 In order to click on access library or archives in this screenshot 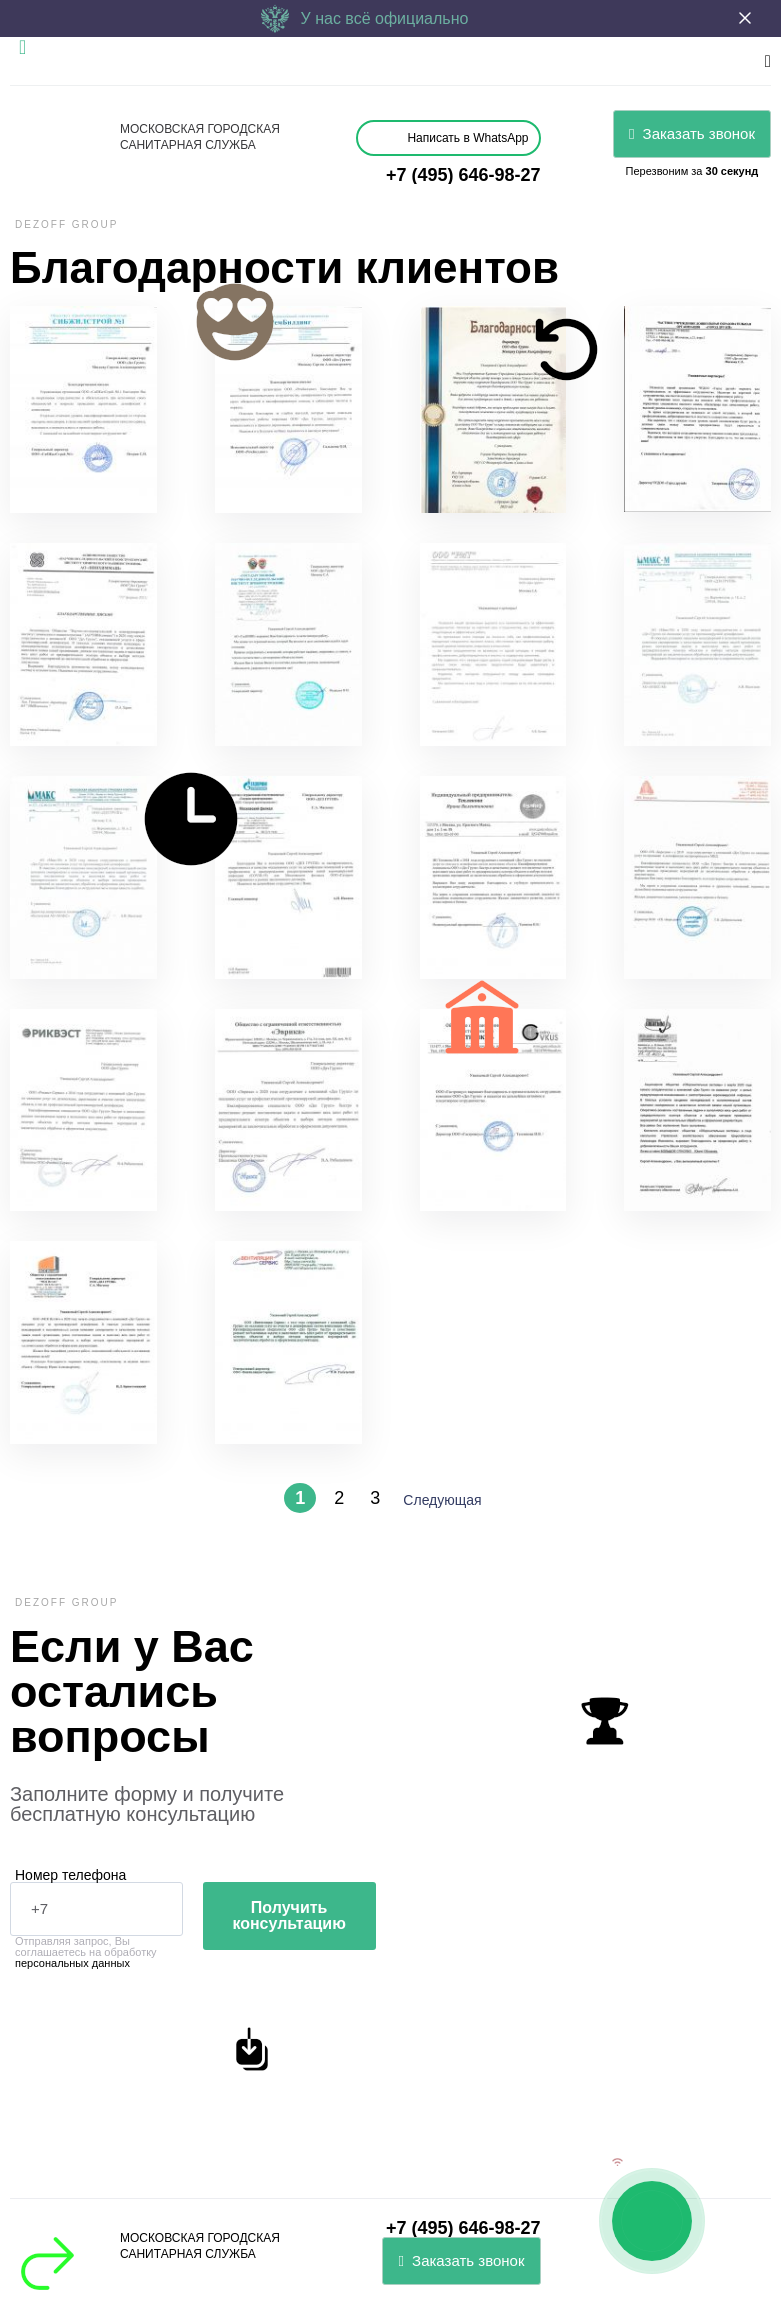, I will do `click(482, 1017)`.